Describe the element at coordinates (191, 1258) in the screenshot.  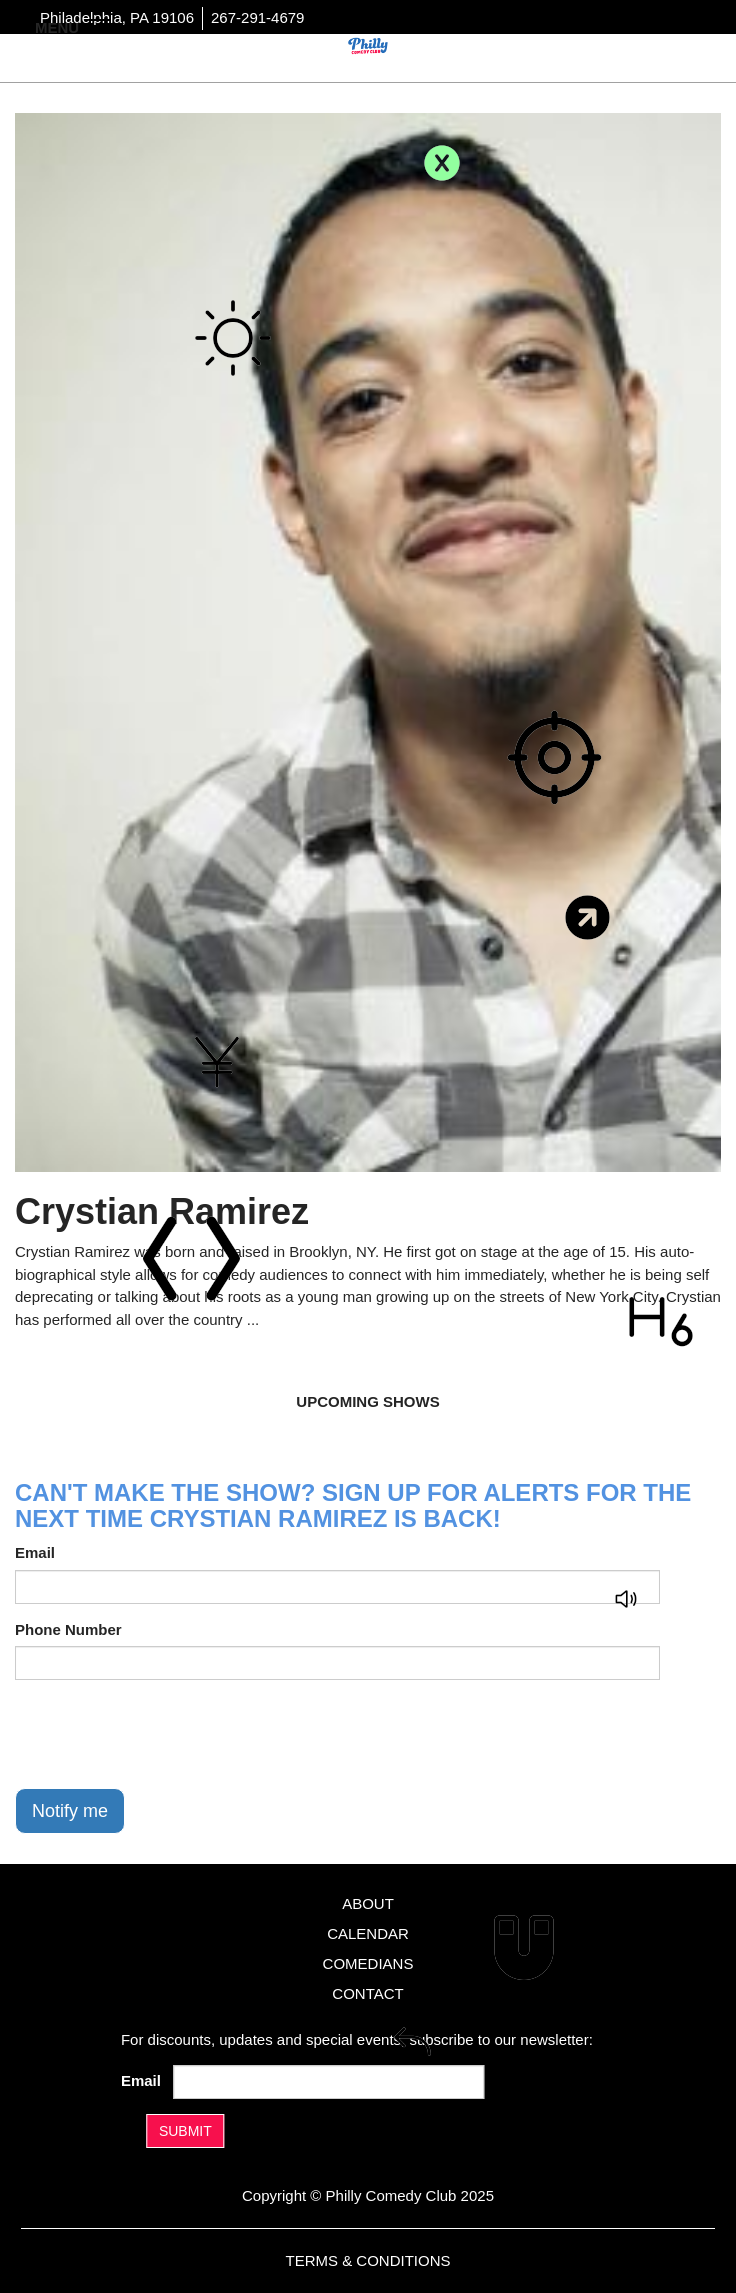
I see `view or edit source code` at that location.